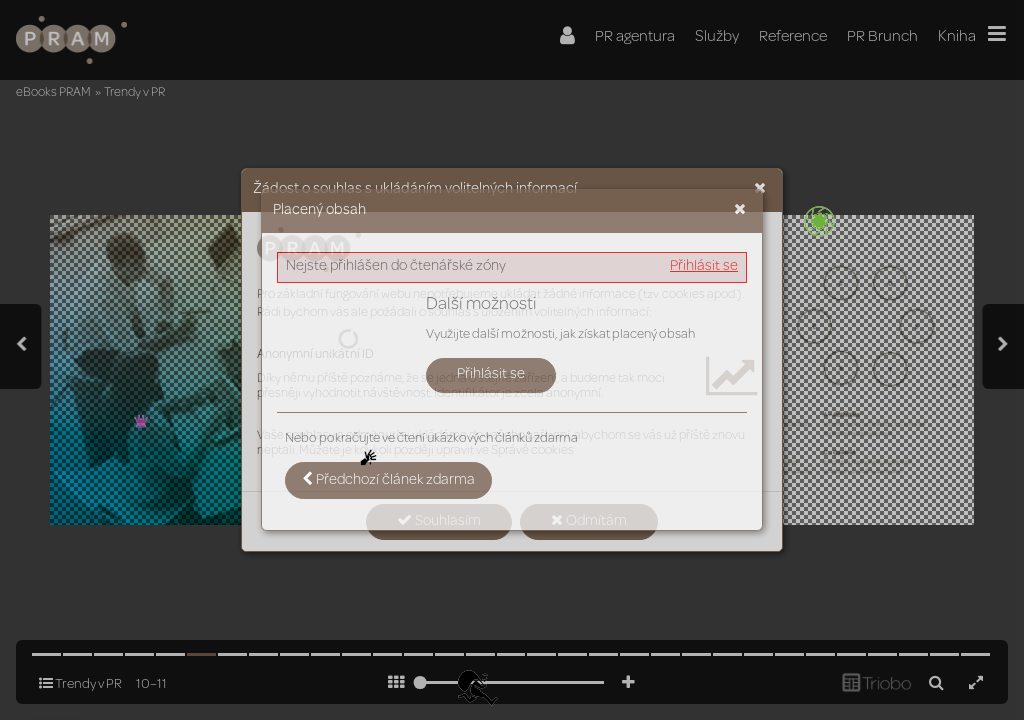 The image size is (1024, 720). I want to click on chess queen game piece, so click(141, 420).